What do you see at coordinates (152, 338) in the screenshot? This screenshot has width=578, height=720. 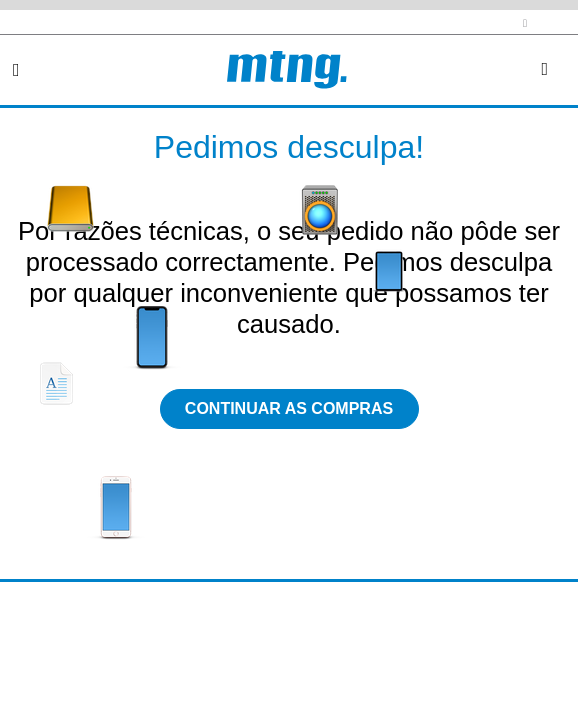 I see `iPhone 11 device icon` at bounding box center [152, 338].